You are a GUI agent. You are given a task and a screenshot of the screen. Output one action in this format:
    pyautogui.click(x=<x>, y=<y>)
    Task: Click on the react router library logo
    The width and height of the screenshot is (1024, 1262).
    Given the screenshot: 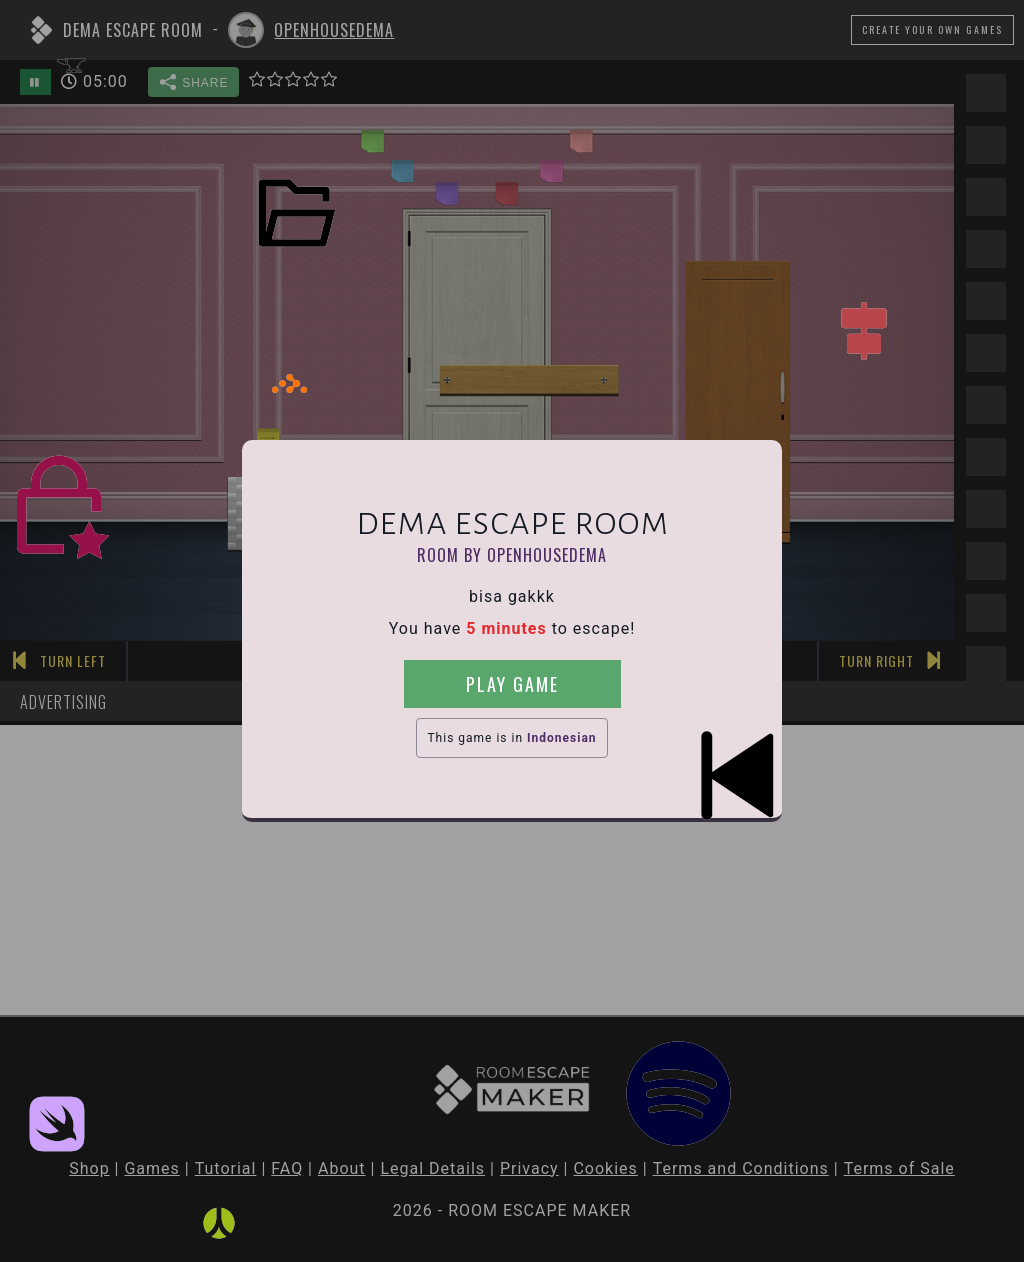 What is the action you would take?
    pyautogui.click(x=289, y=383)
    